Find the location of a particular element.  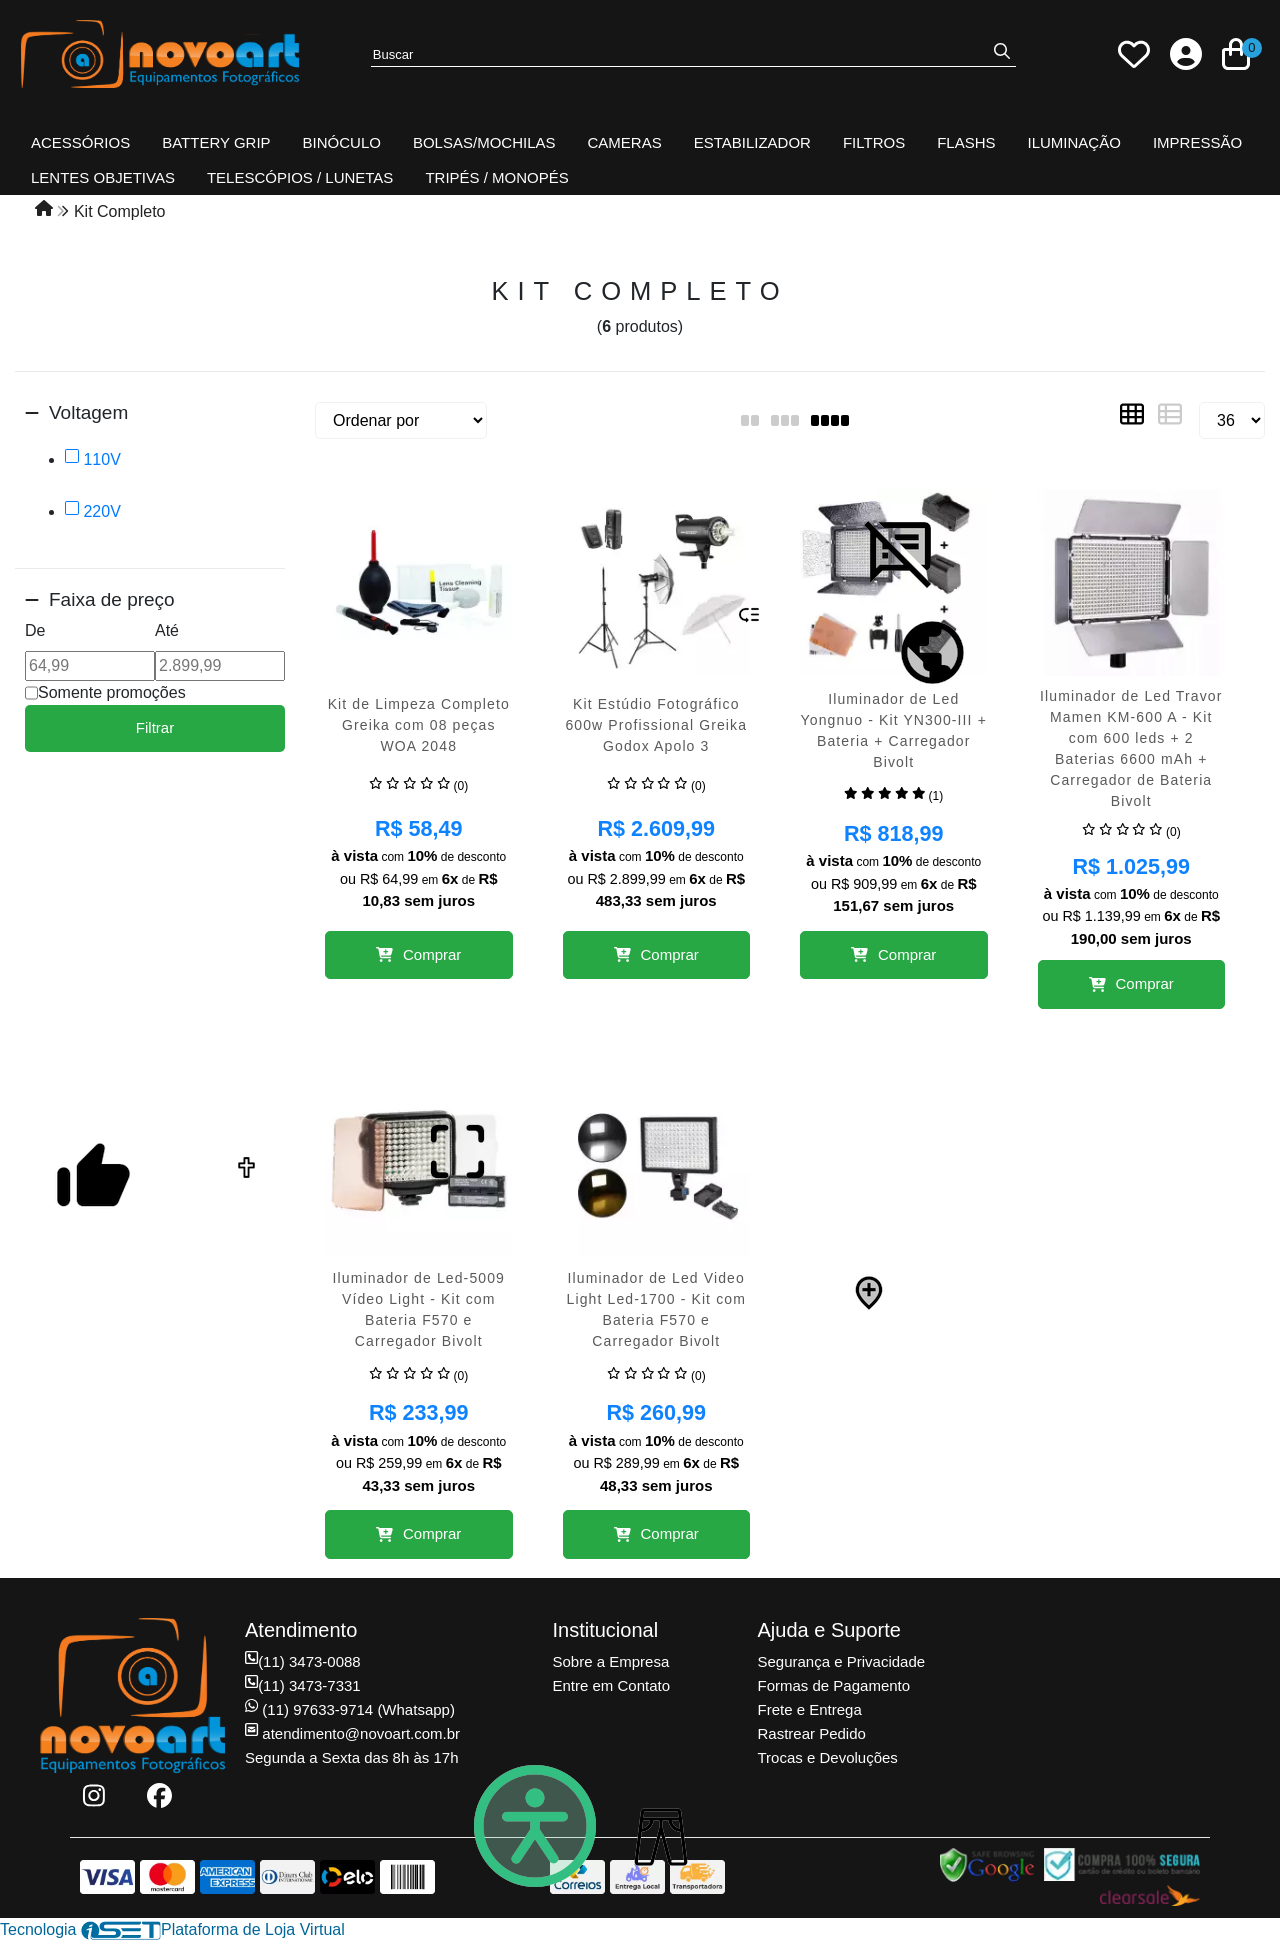

religious or faith-related content is located at coordinates (246, 1167).